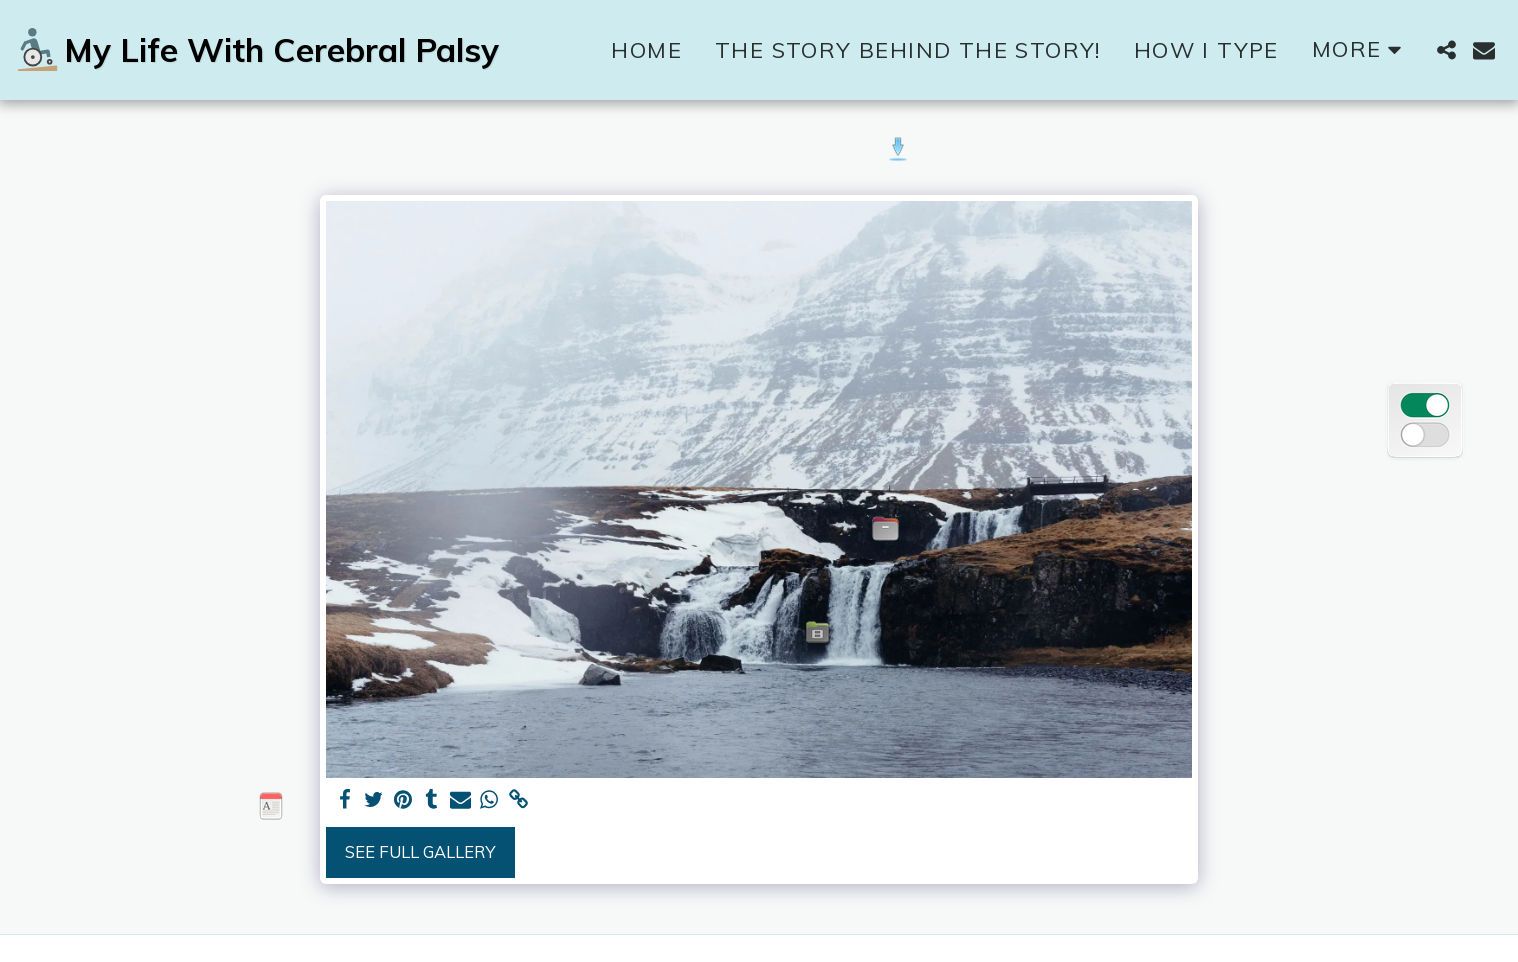 The height and width of the screenshot is (962, 1518). I want to click on open the file manager application, so click(885, 528).